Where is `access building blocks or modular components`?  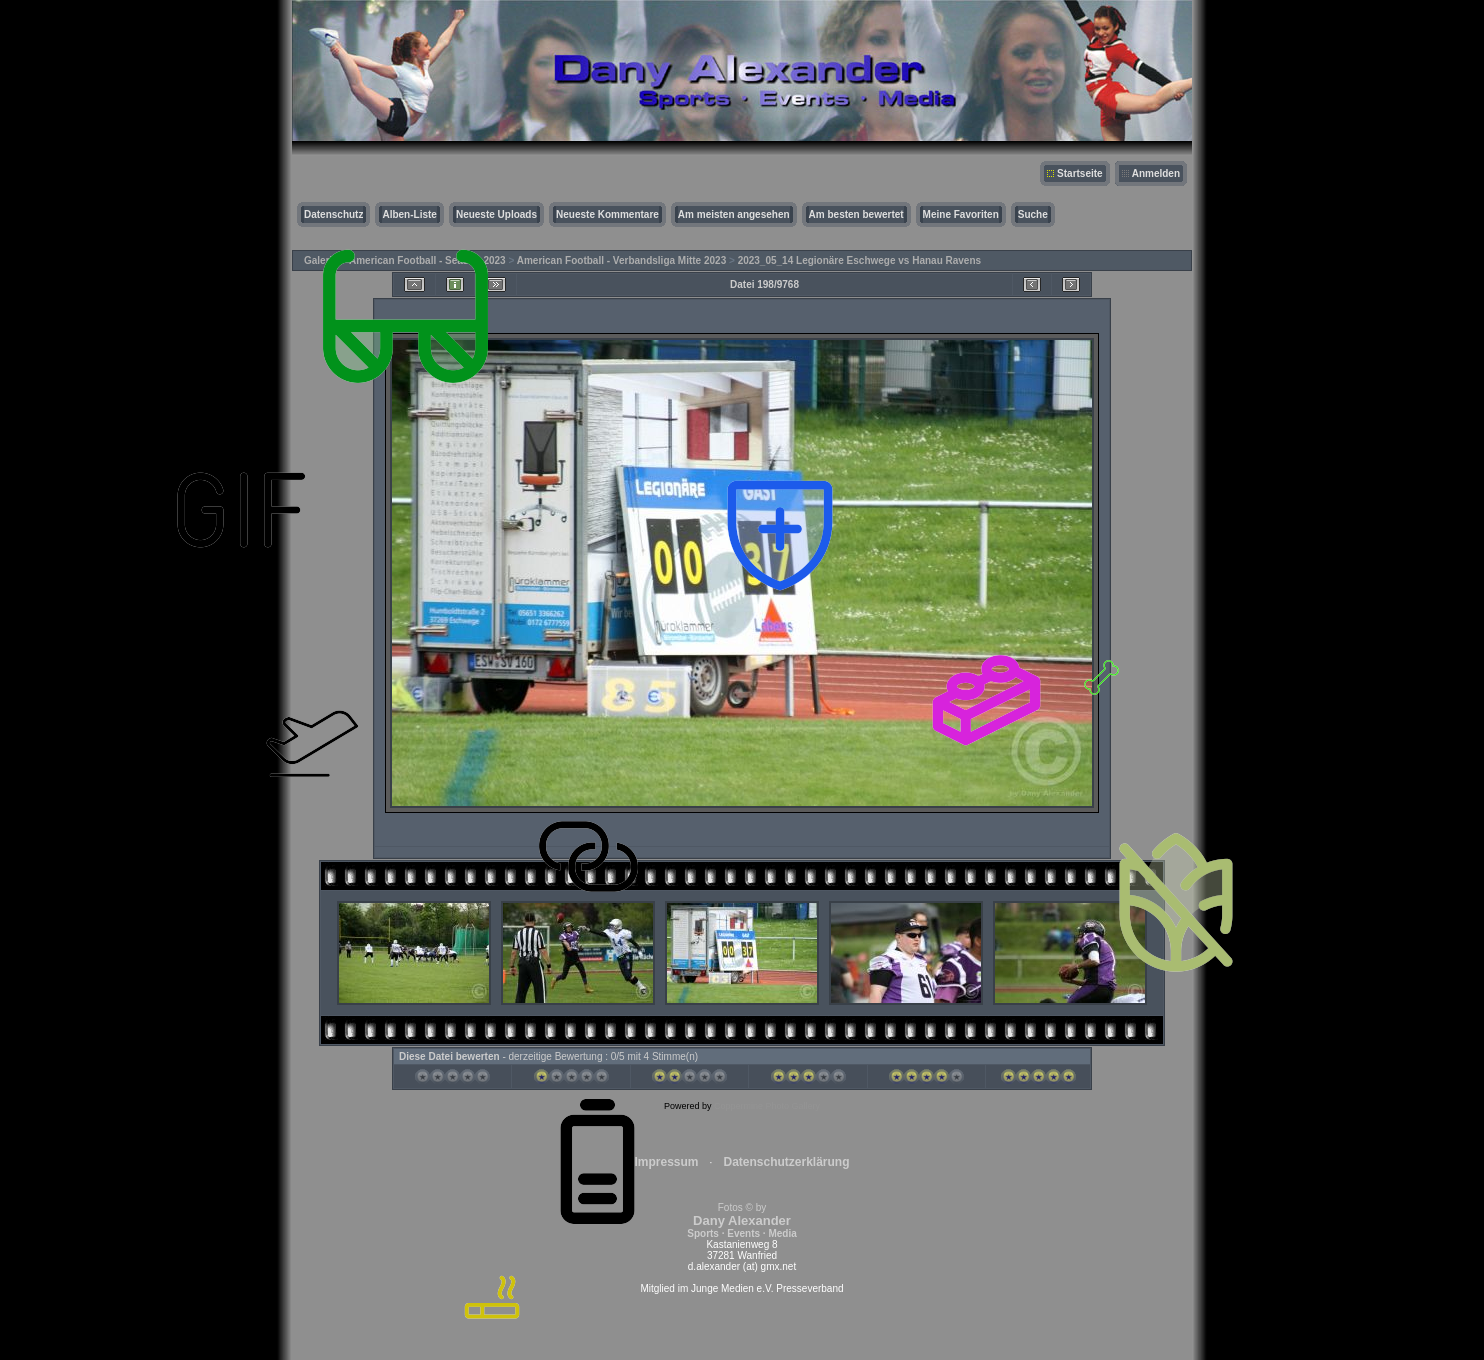
access building blocks or modular components is located at coordinates (986, 698).